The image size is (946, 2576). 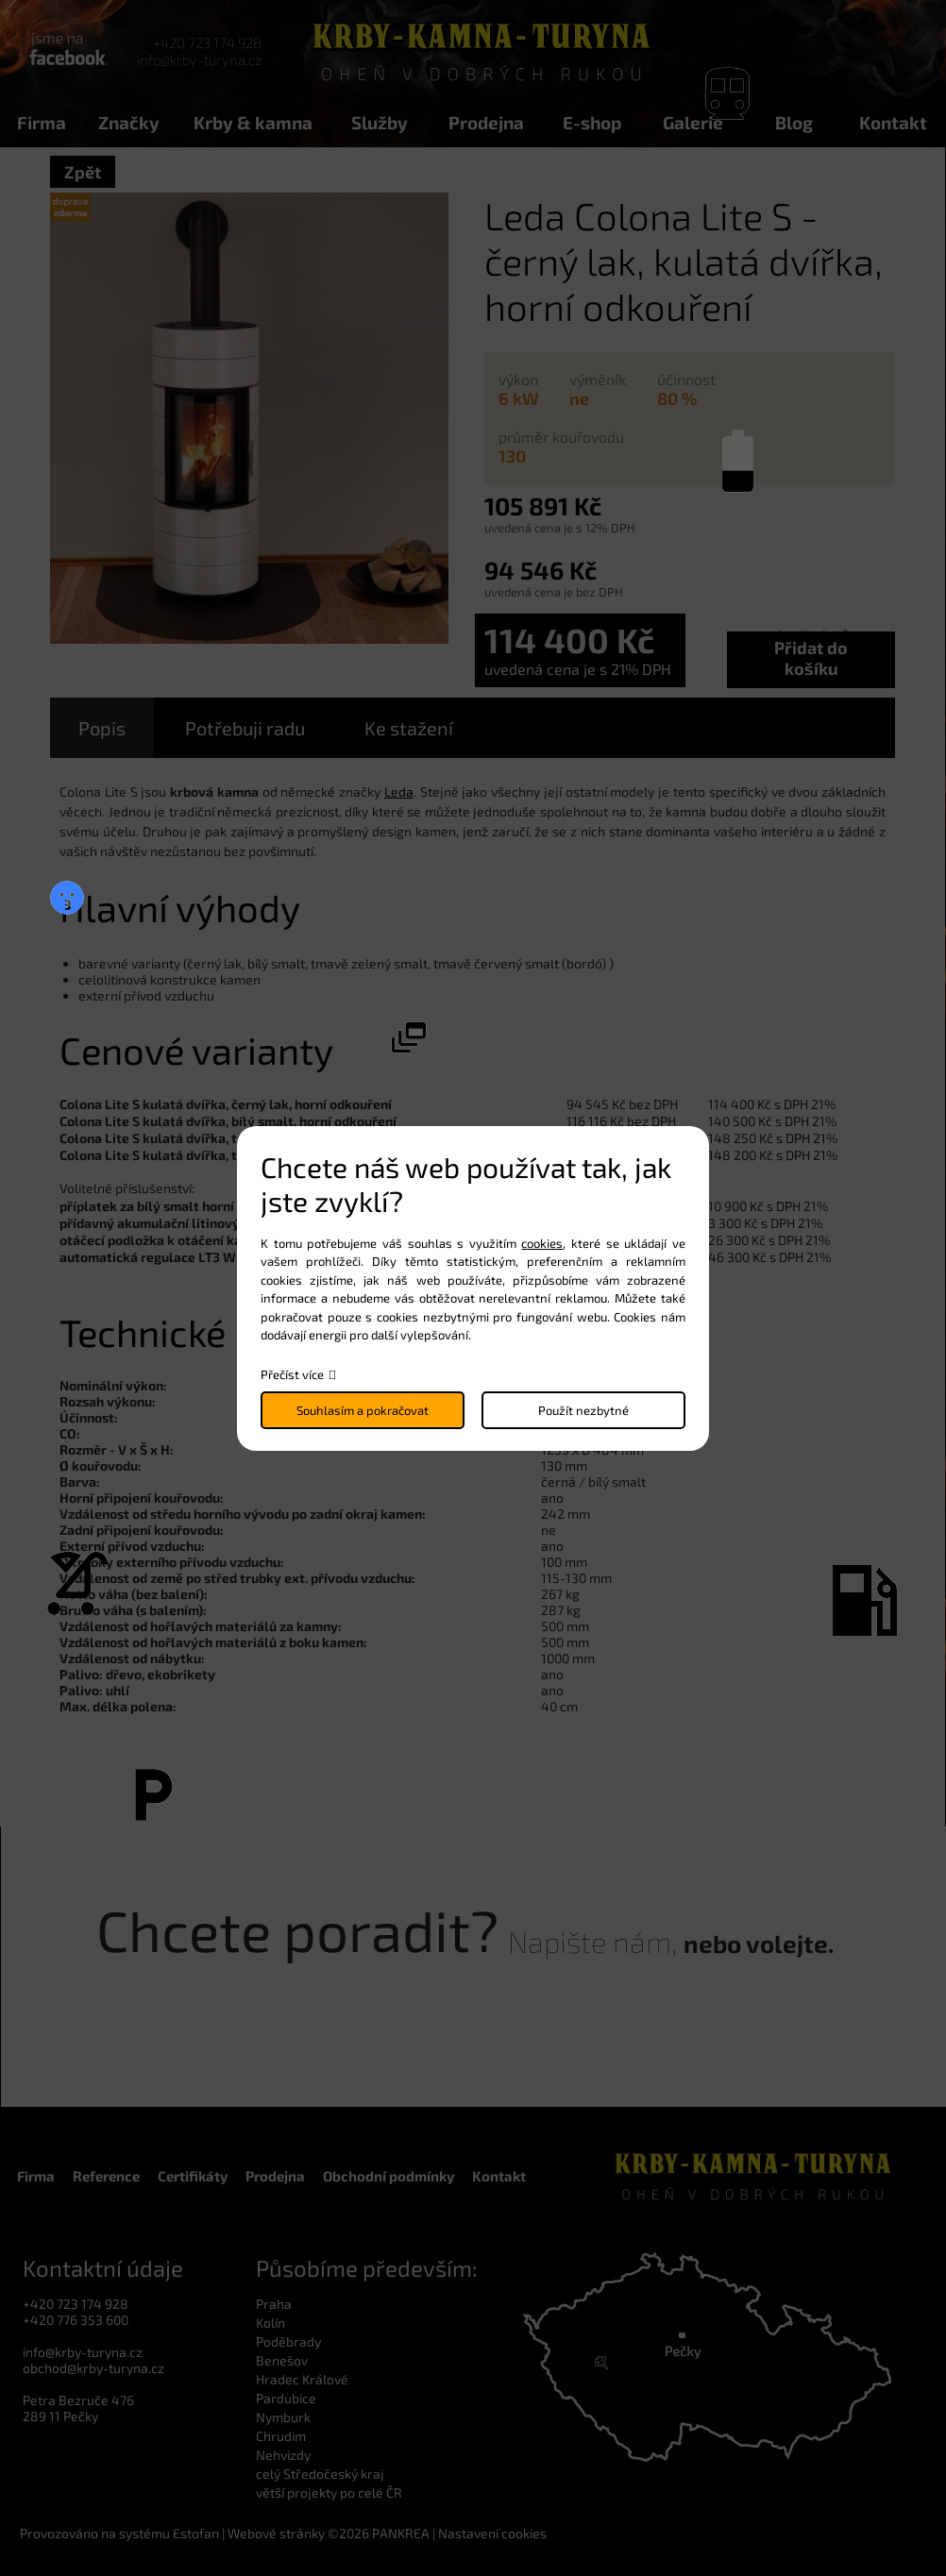 I want to click on indicates battery level at 30%, so click(x=737, y=461).